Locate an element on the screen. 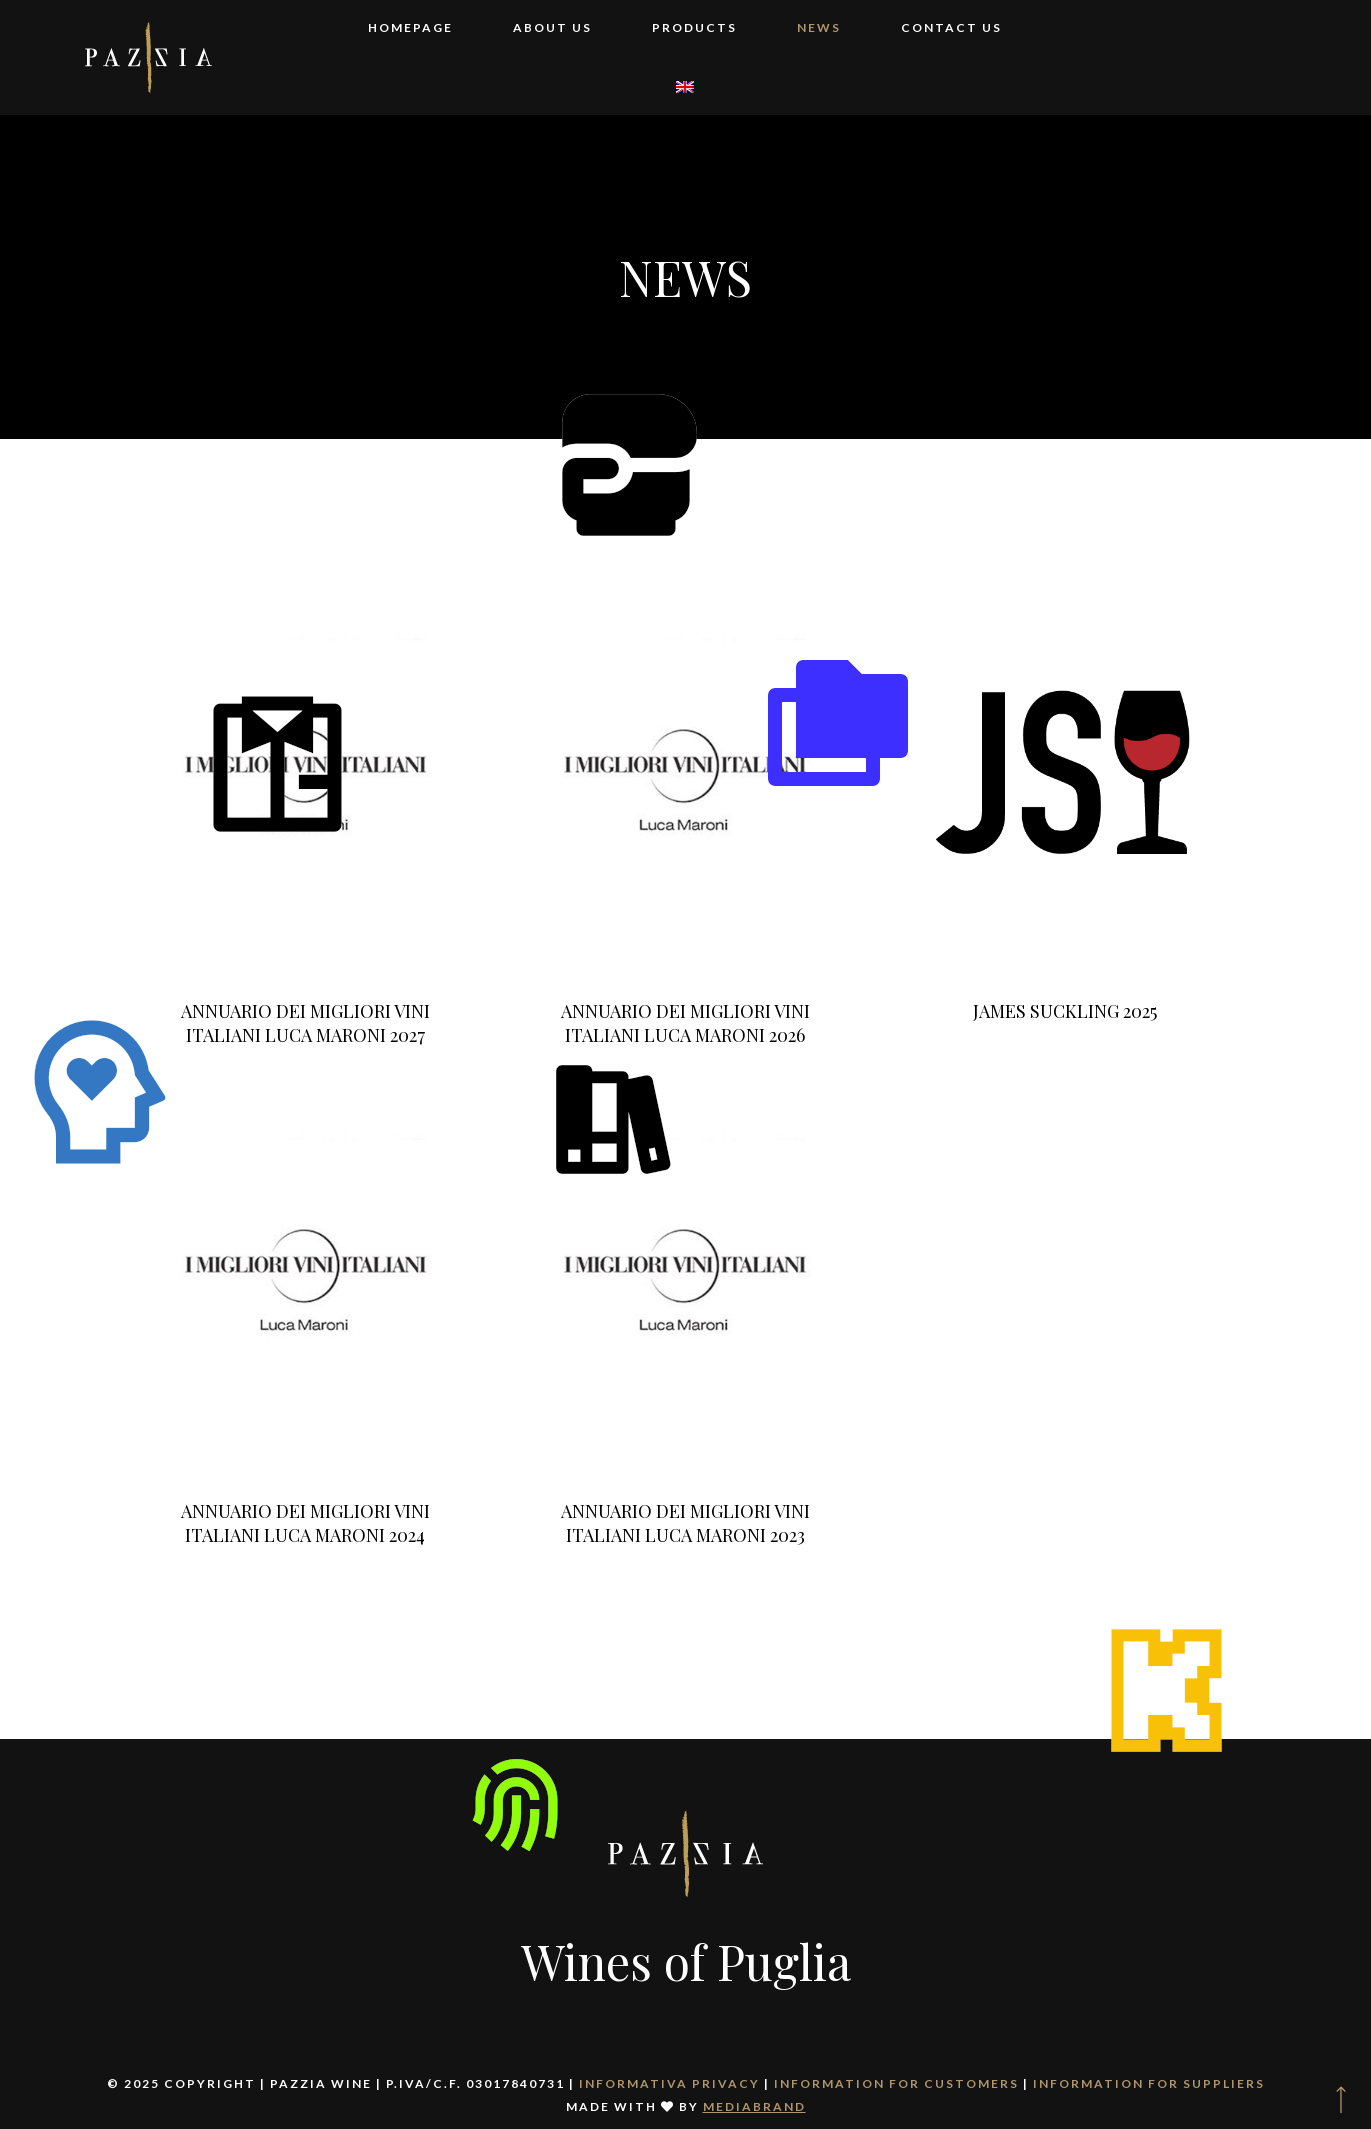 Image resolution: width=1371 pixels, height=2129 pixels. view clothing or apparel options is located at coordinates (277, 760).